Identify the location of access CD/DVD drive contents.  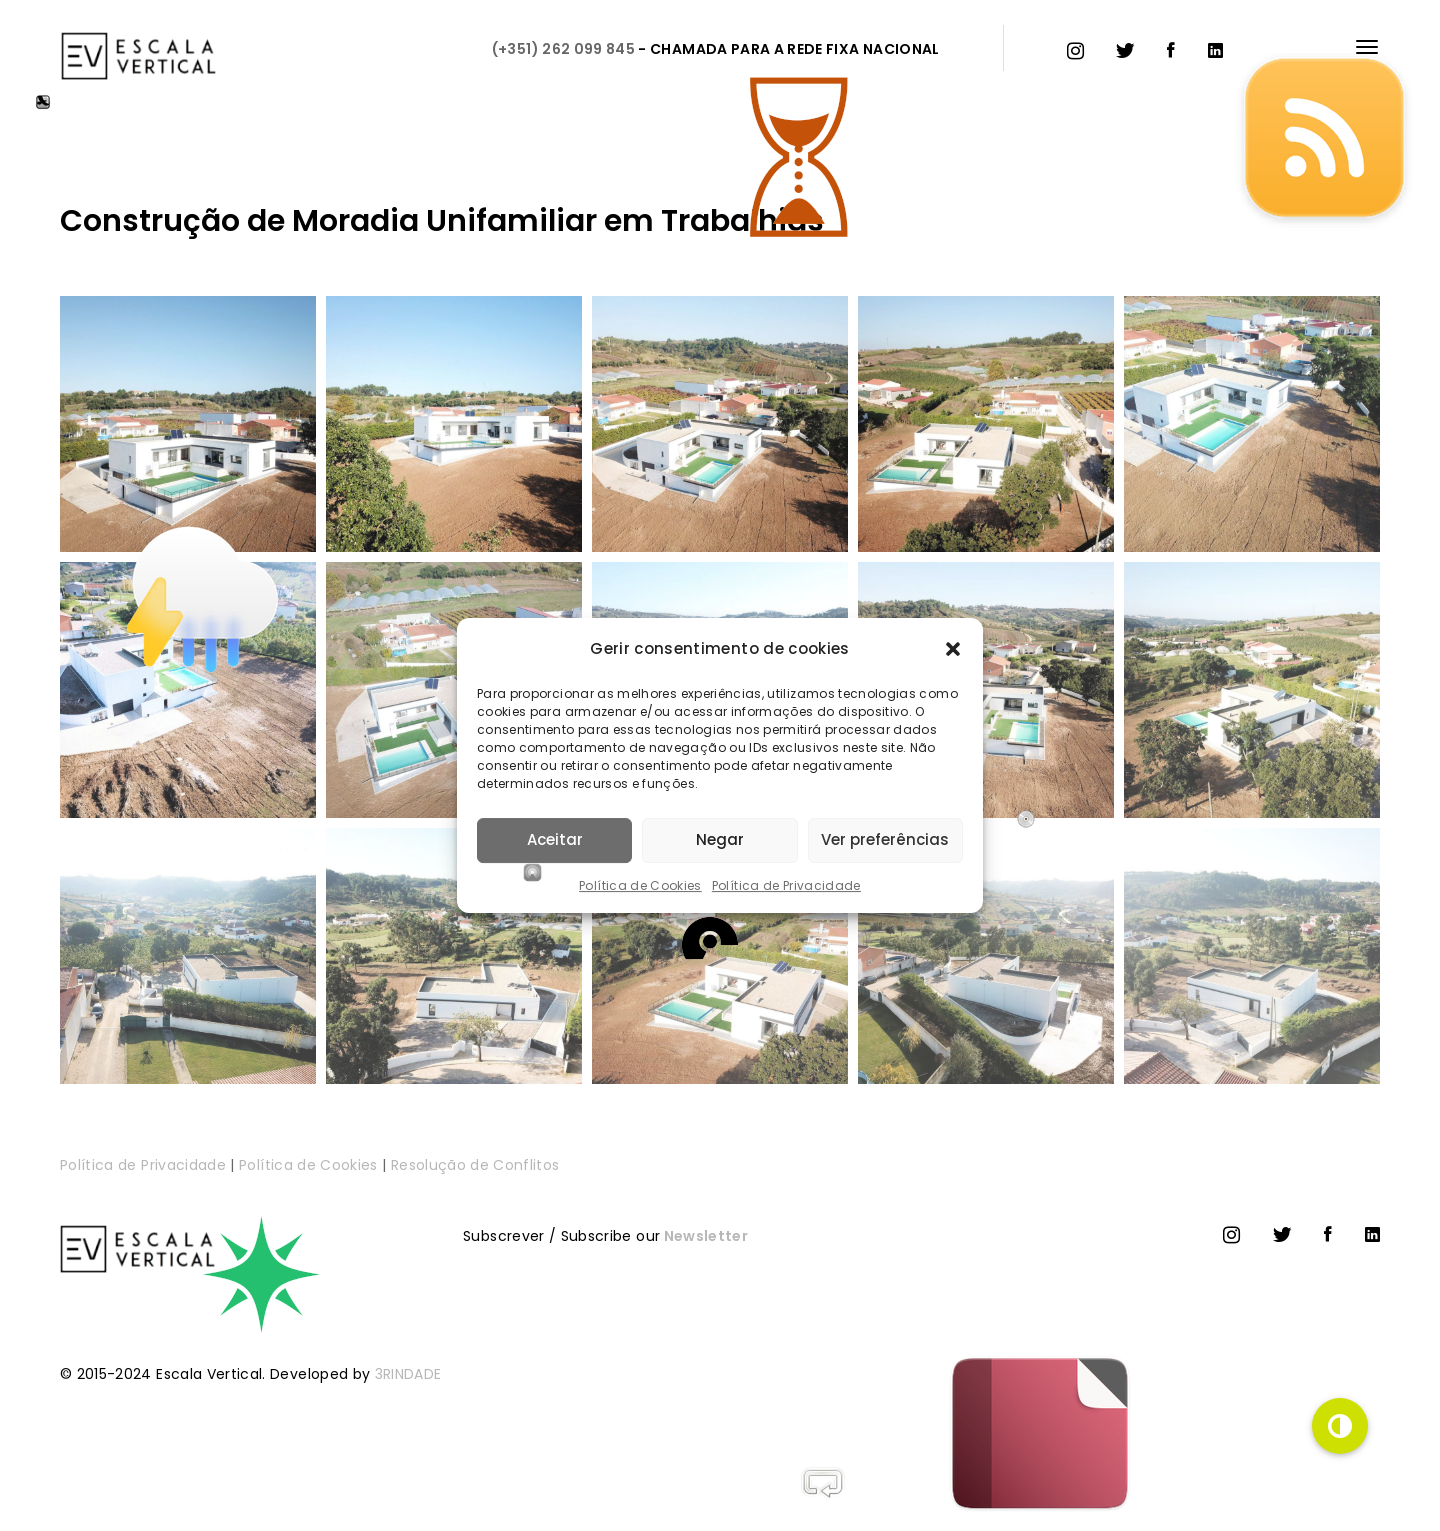
(1026, 819).